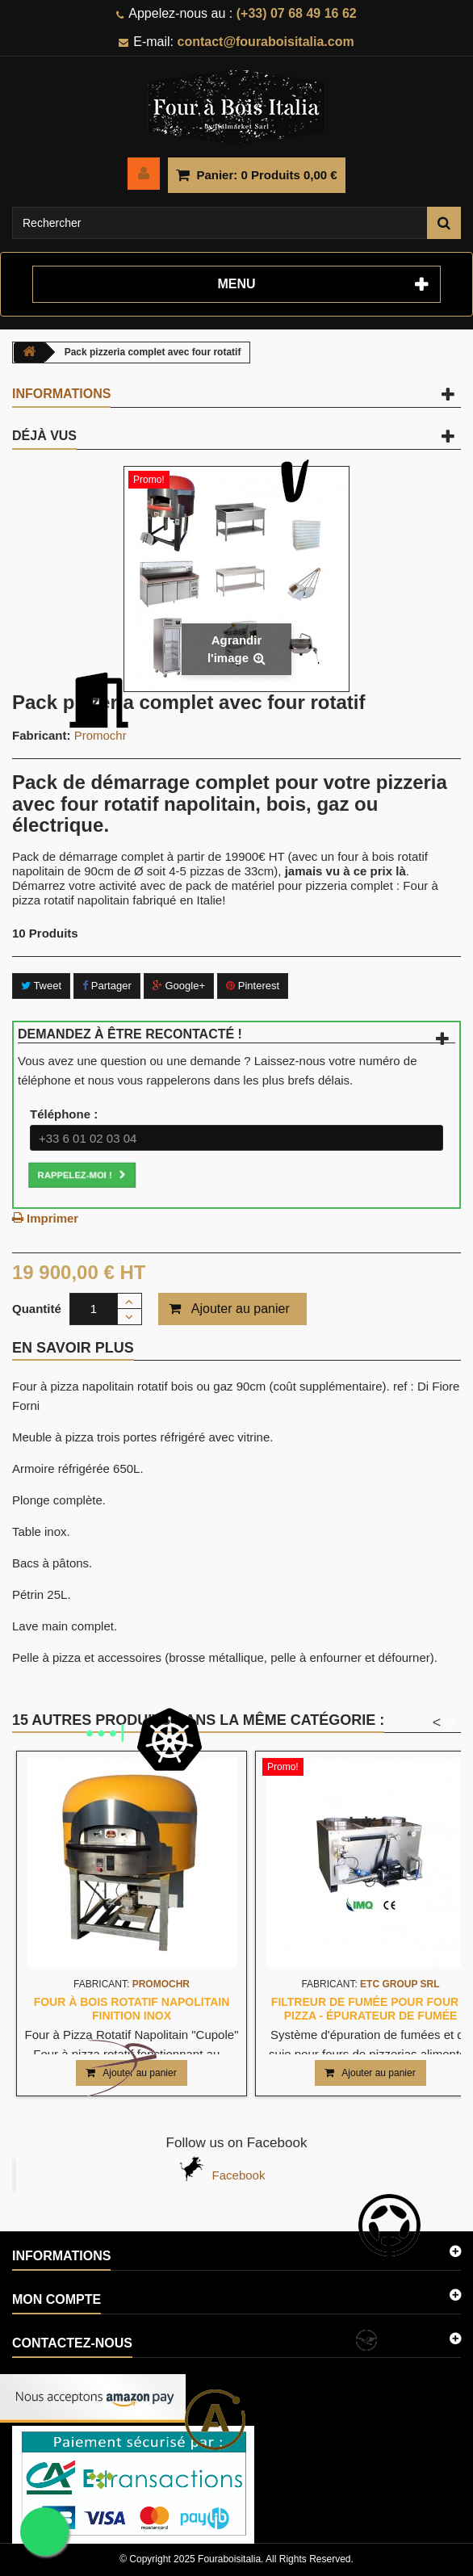 The width and height of the screenshot is (473, 2576). I want to click on open tidal music streaming app, so click(101, 2481).